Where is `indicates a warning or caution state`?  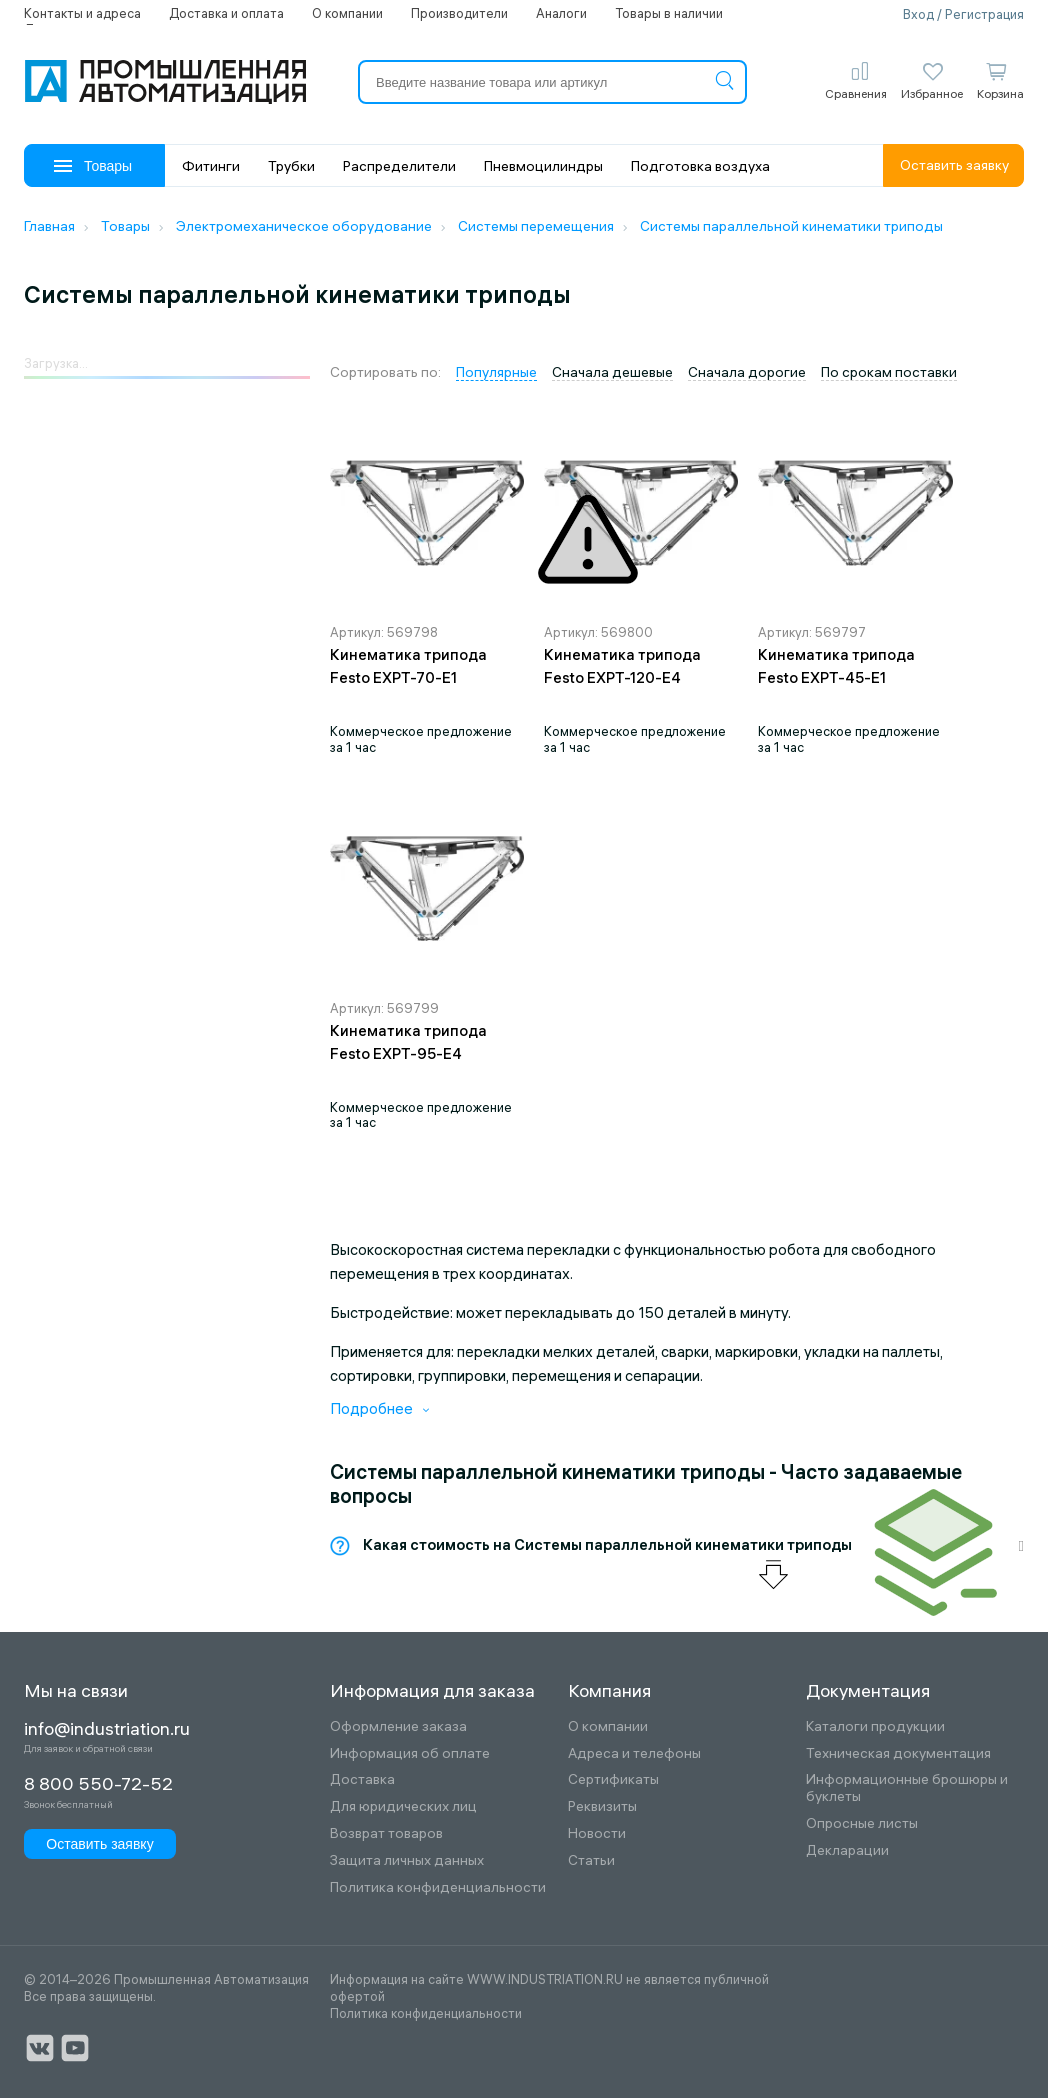 indicates a warning or caution state is located at coordinates (588, 541).